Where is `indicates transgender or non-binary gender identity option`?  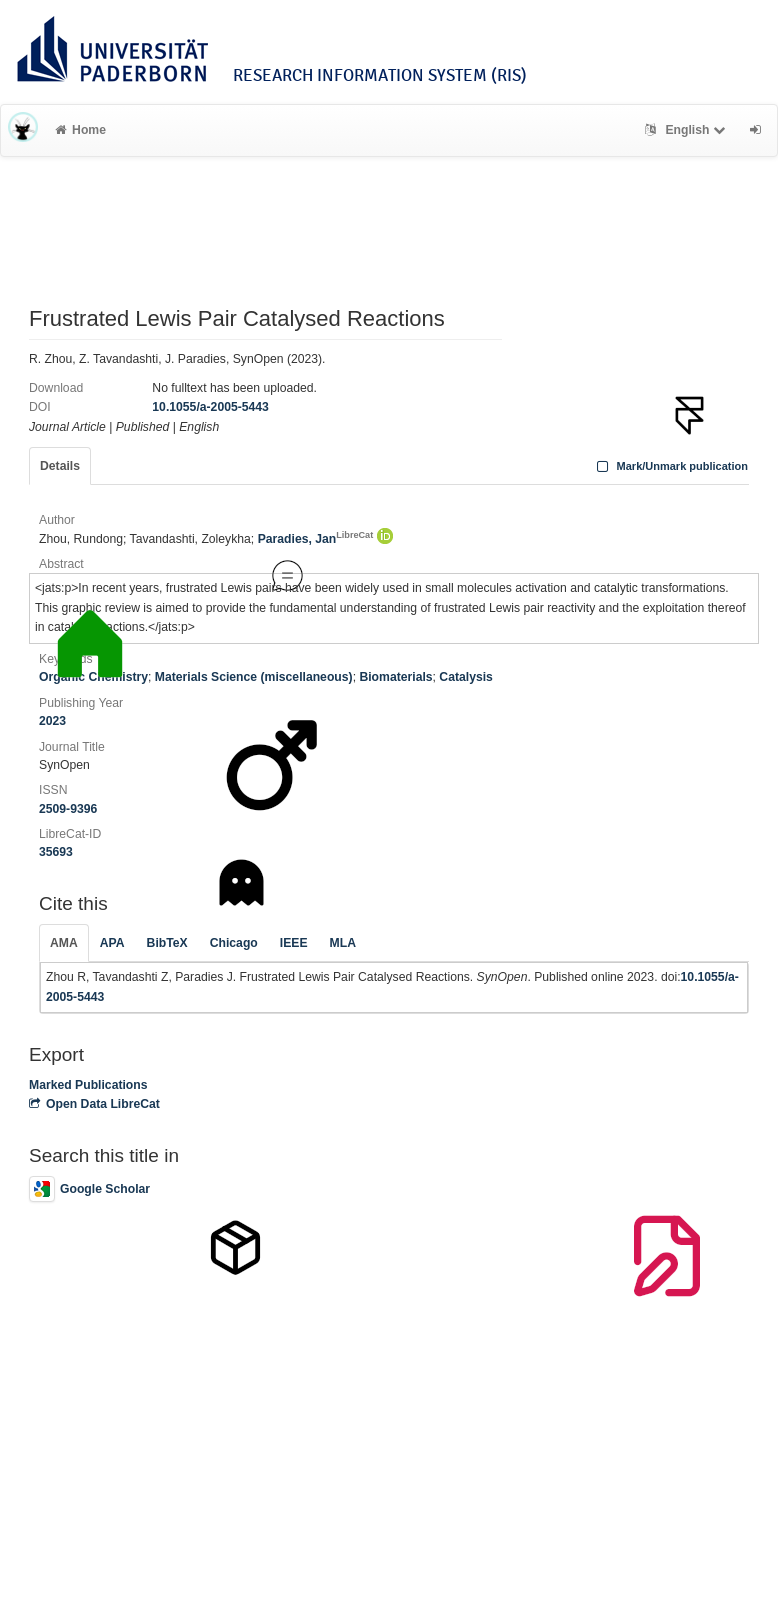 indicates transgender or non-binary gender identity option is located at coordinates (273, 763).